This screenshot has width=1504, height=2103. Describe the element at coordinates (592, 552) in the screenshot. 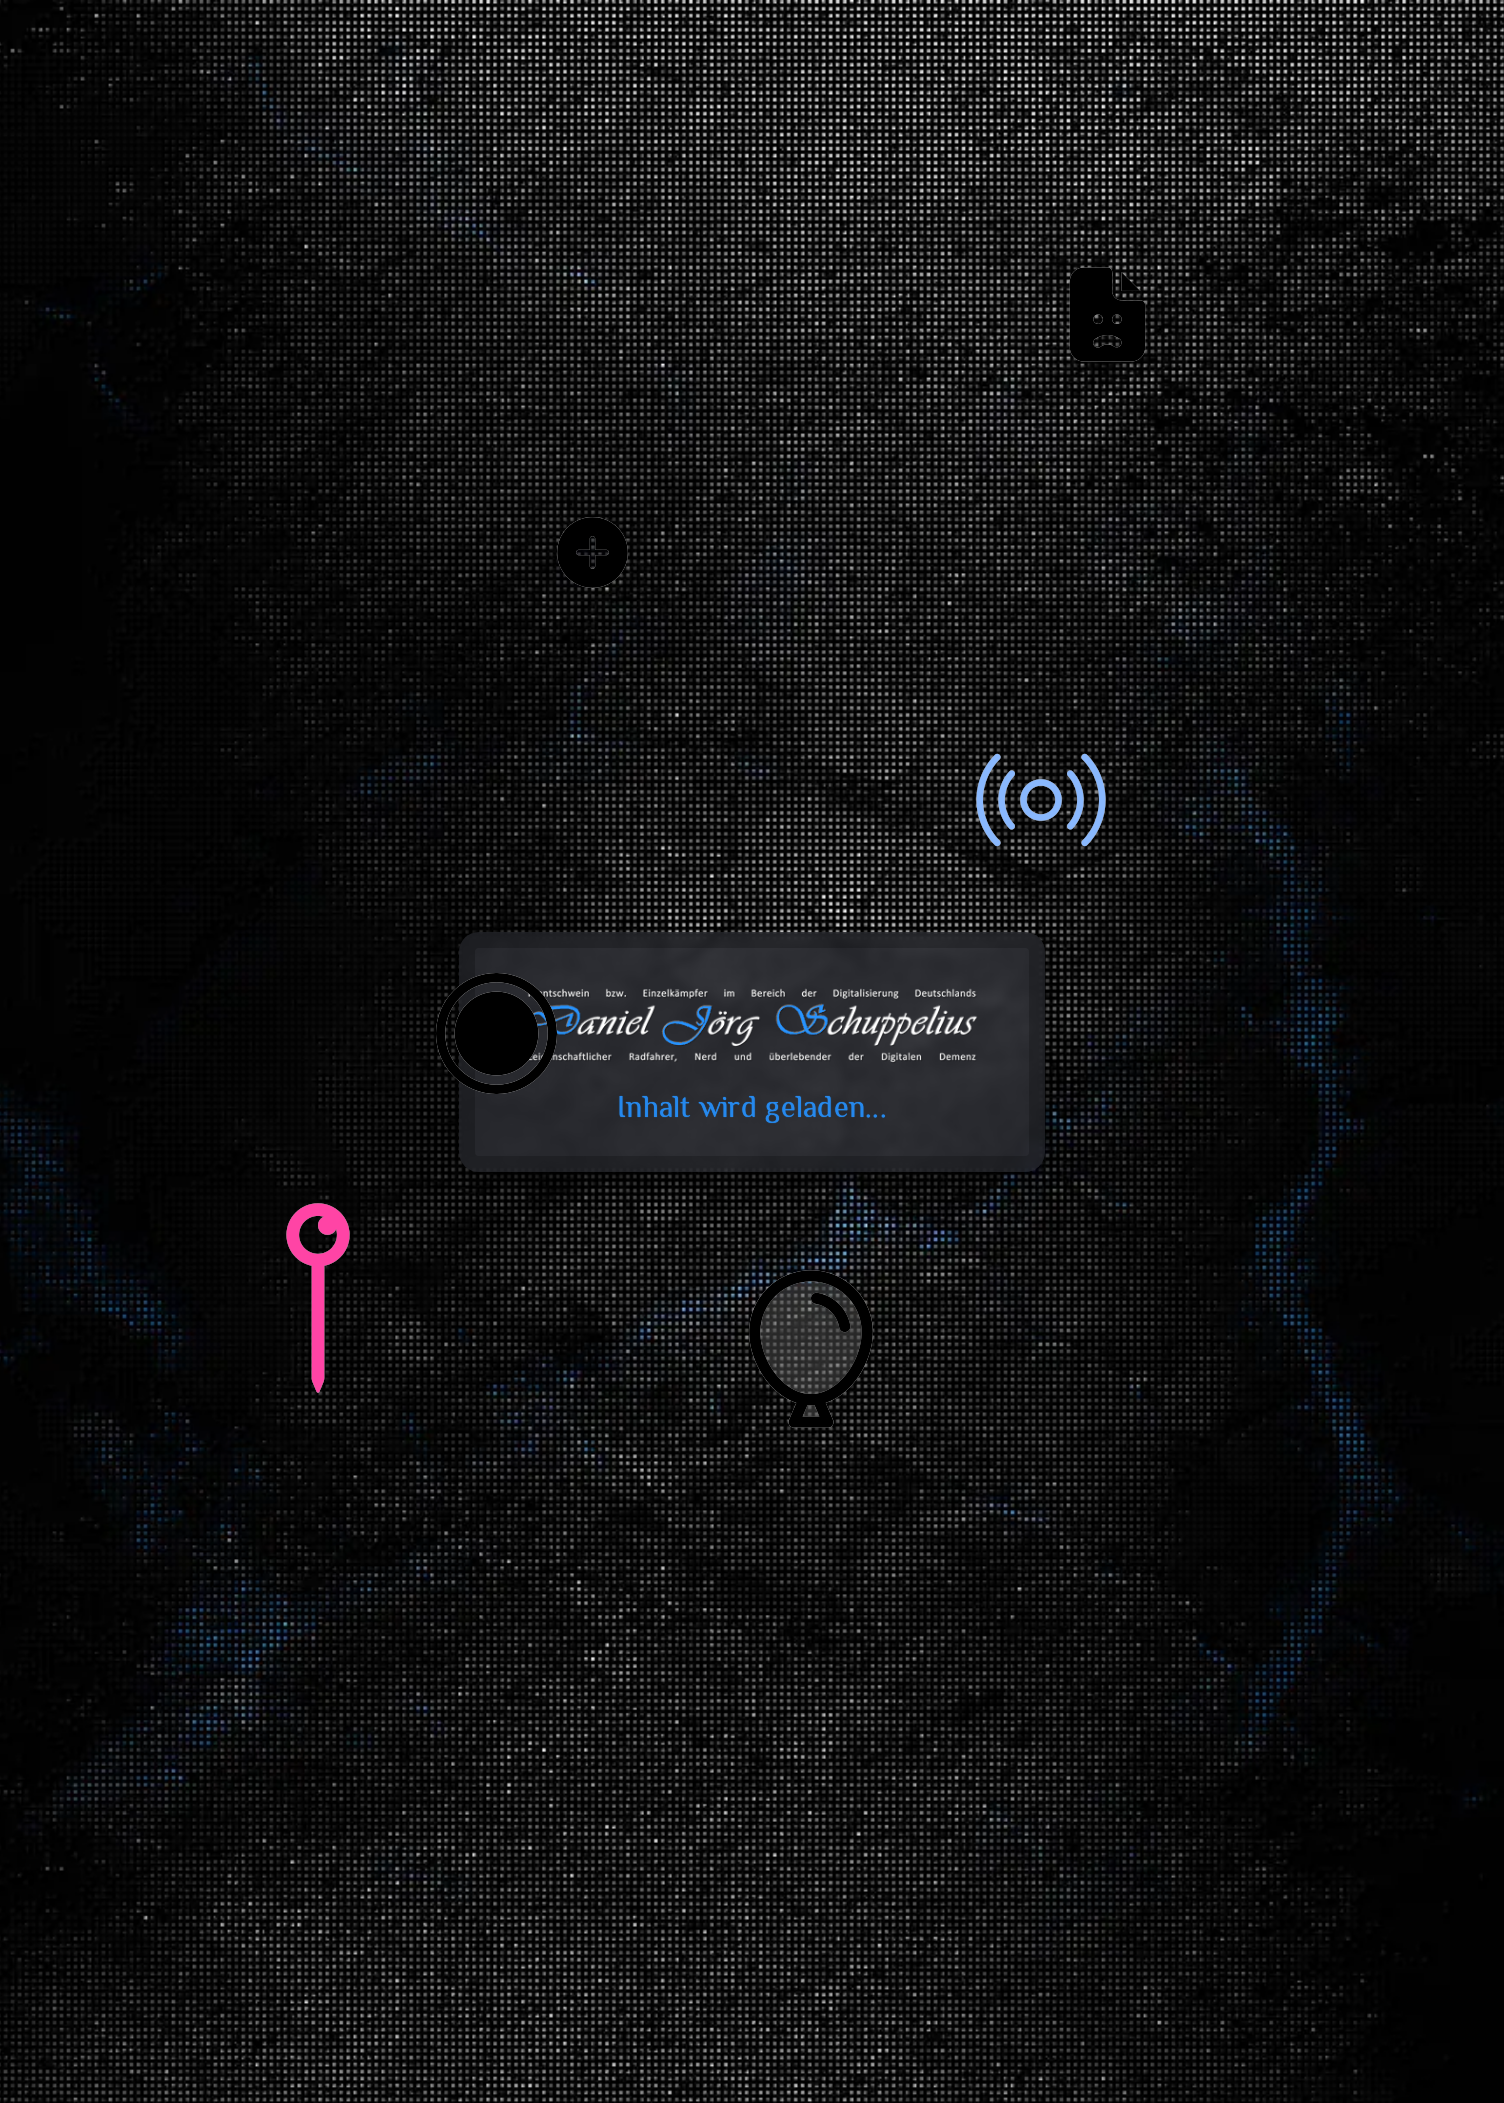

I see `add a new item` at that location.